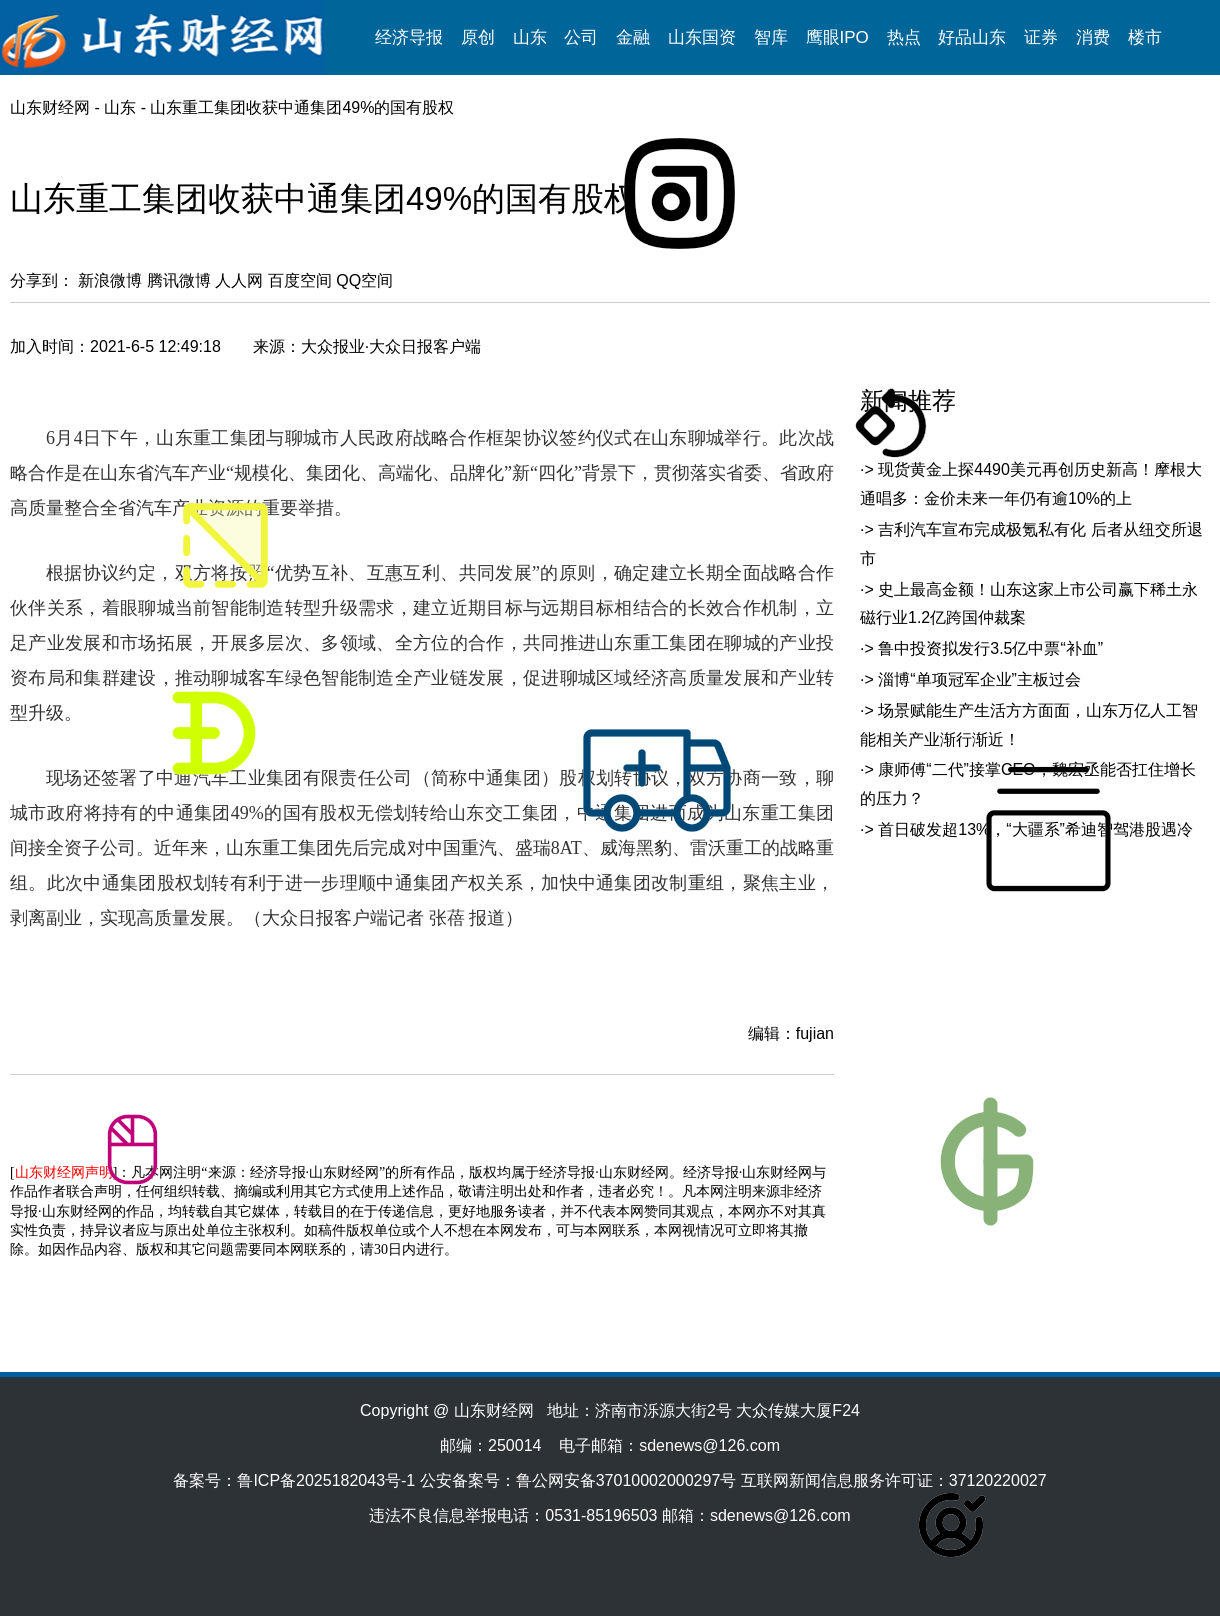  What do you see at coordinates (679, 193) in the screenshot?
I see `abstract design platform logo` at bounding box center [679, 193].